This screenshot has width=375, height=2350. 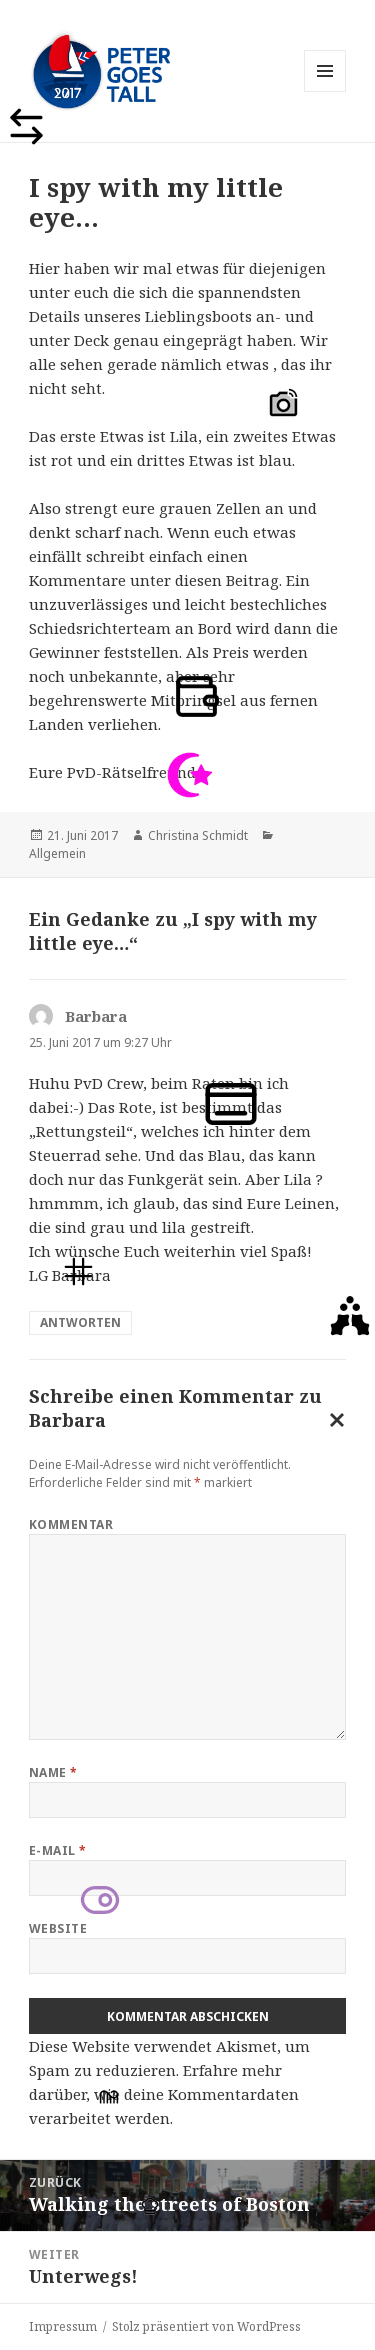 What do you see at coordinates (100, 1900) in the screenshot?
I see `toggle switch in the on/enabled position` at bounding box center [100, 1900].